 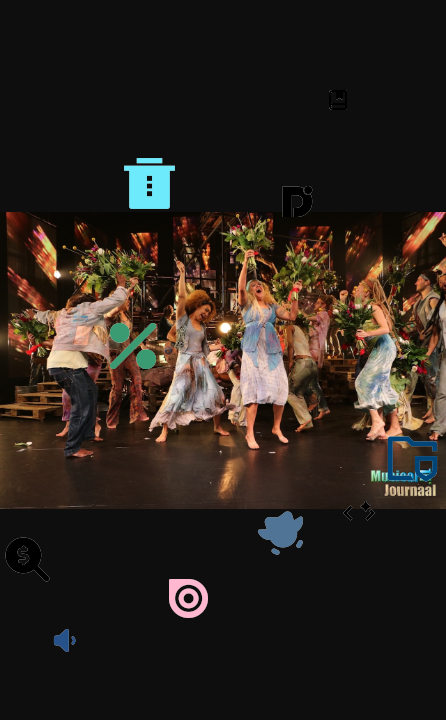 What do you see at coordinates (280, 533) in the screenshot?
I see `open the duolingo language learning app` at bounding box center [280, 533].